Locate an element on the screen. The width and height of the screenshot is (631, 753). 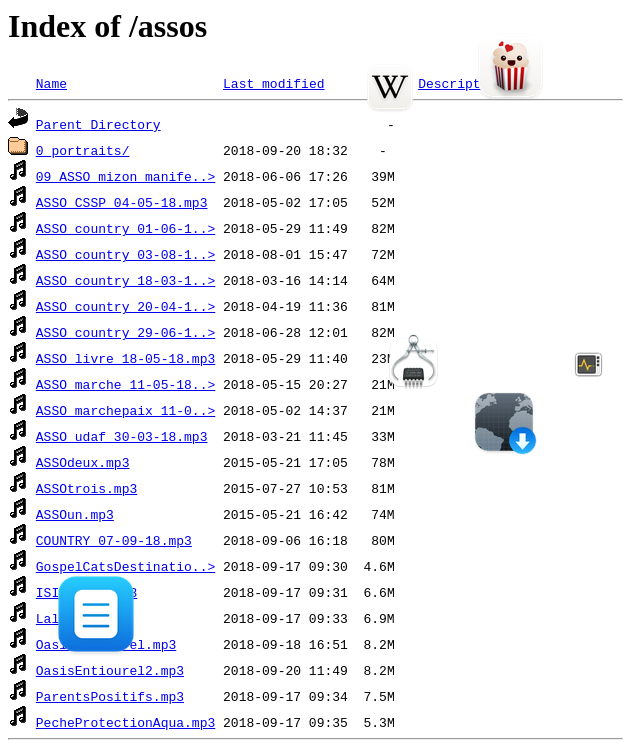
launch htop system monitor is located at coordinates (588, 364).